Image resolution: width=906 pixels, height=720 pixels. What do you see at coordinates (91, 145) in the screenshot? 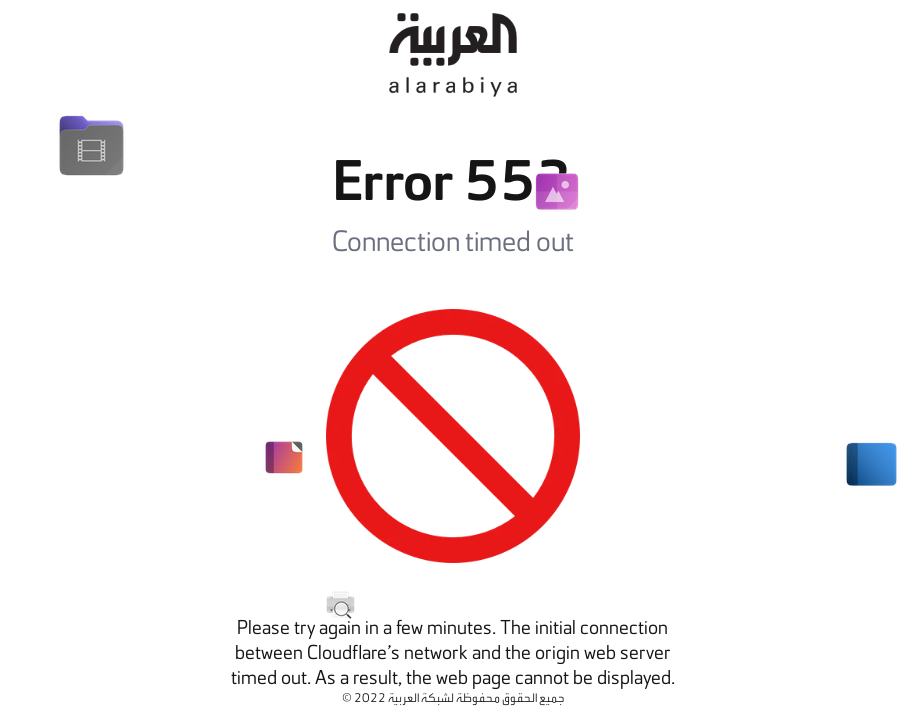
I see `open your videos folder` at bounding box center [91, 145].